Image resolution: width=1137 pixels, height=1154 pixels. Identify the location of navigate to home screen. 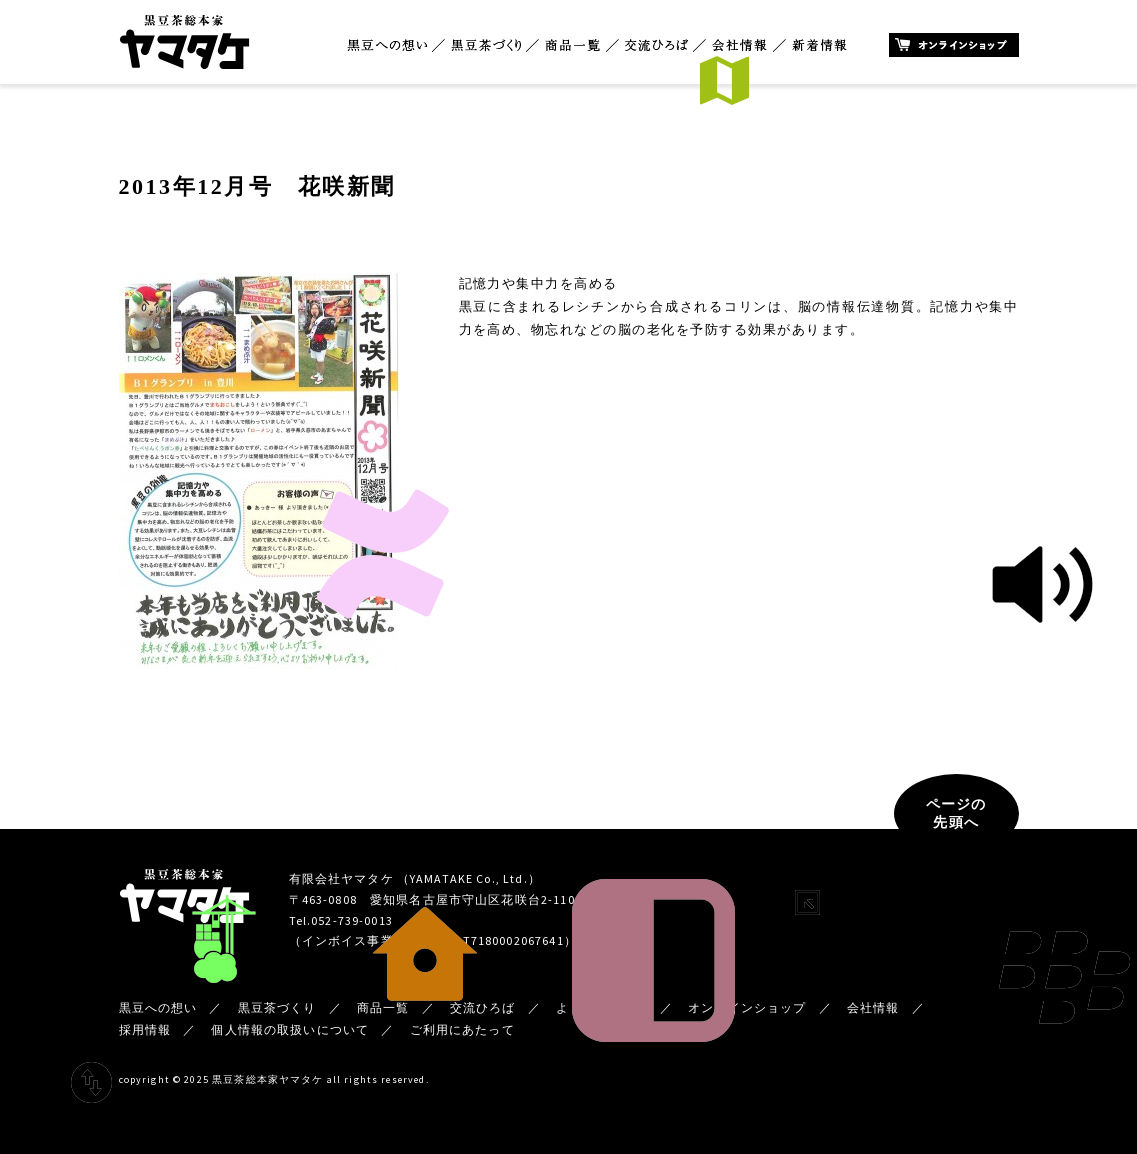
(425, 958).